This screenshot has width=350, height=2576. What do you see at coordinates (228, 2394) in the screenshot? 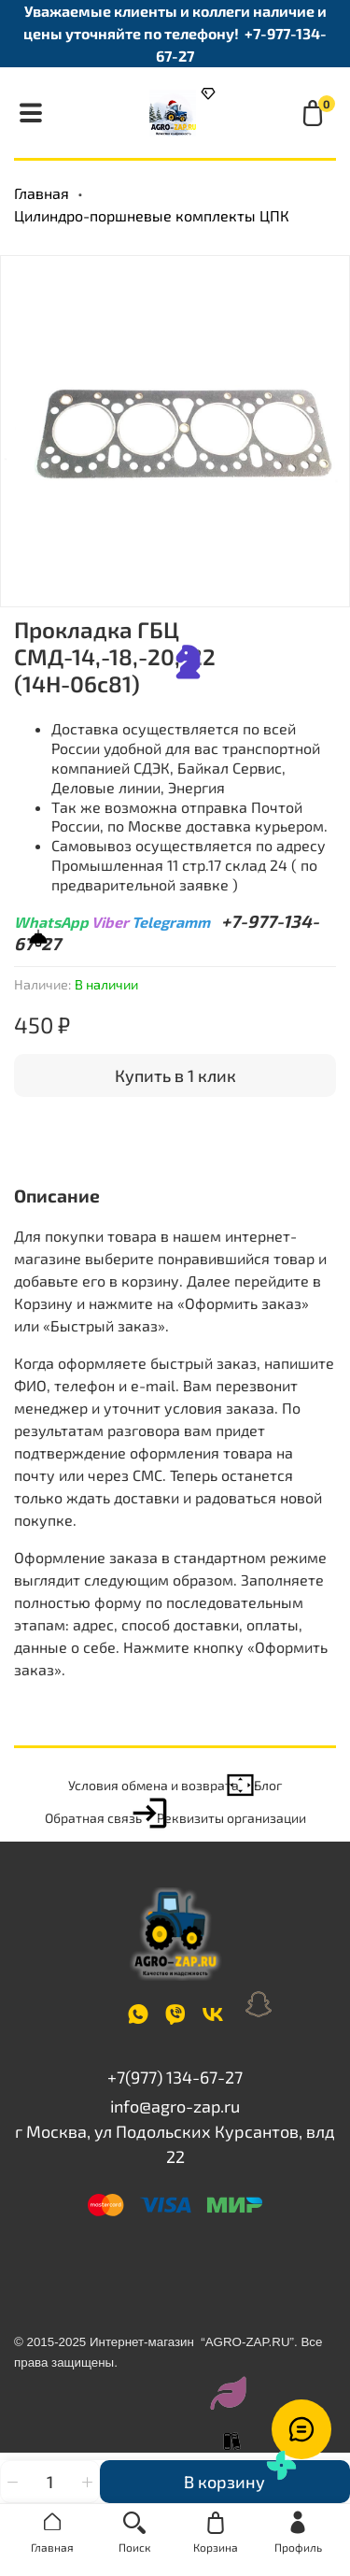
I see `indicates eco-friendly or sustainable option` at bounding box center [228, 2394].